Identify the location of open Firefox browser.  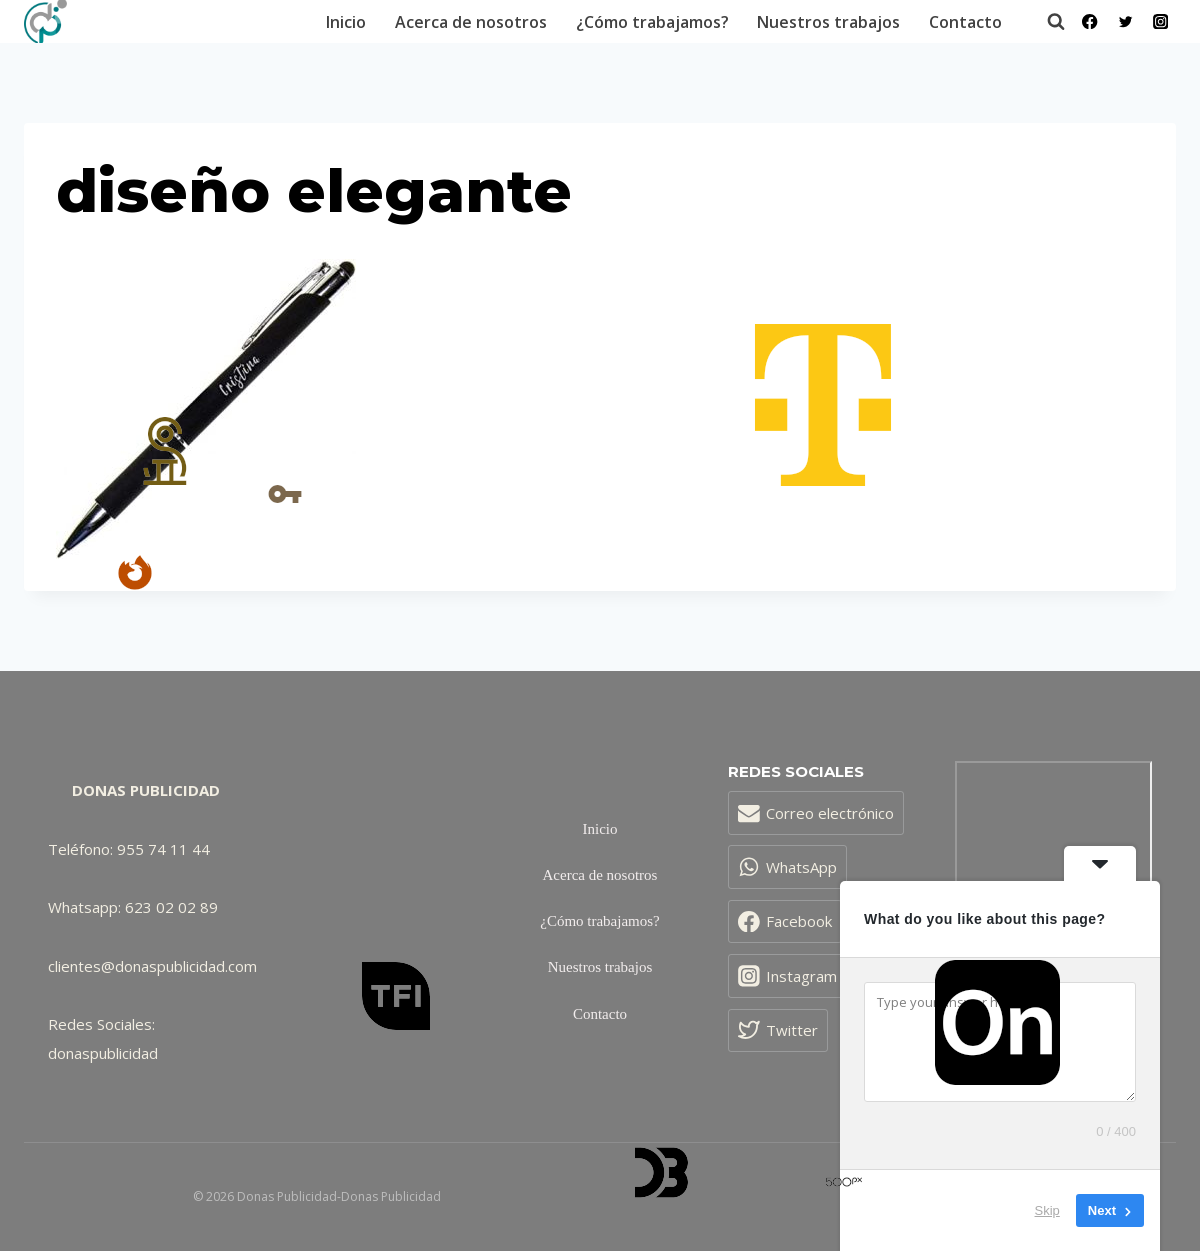
(135, 573).